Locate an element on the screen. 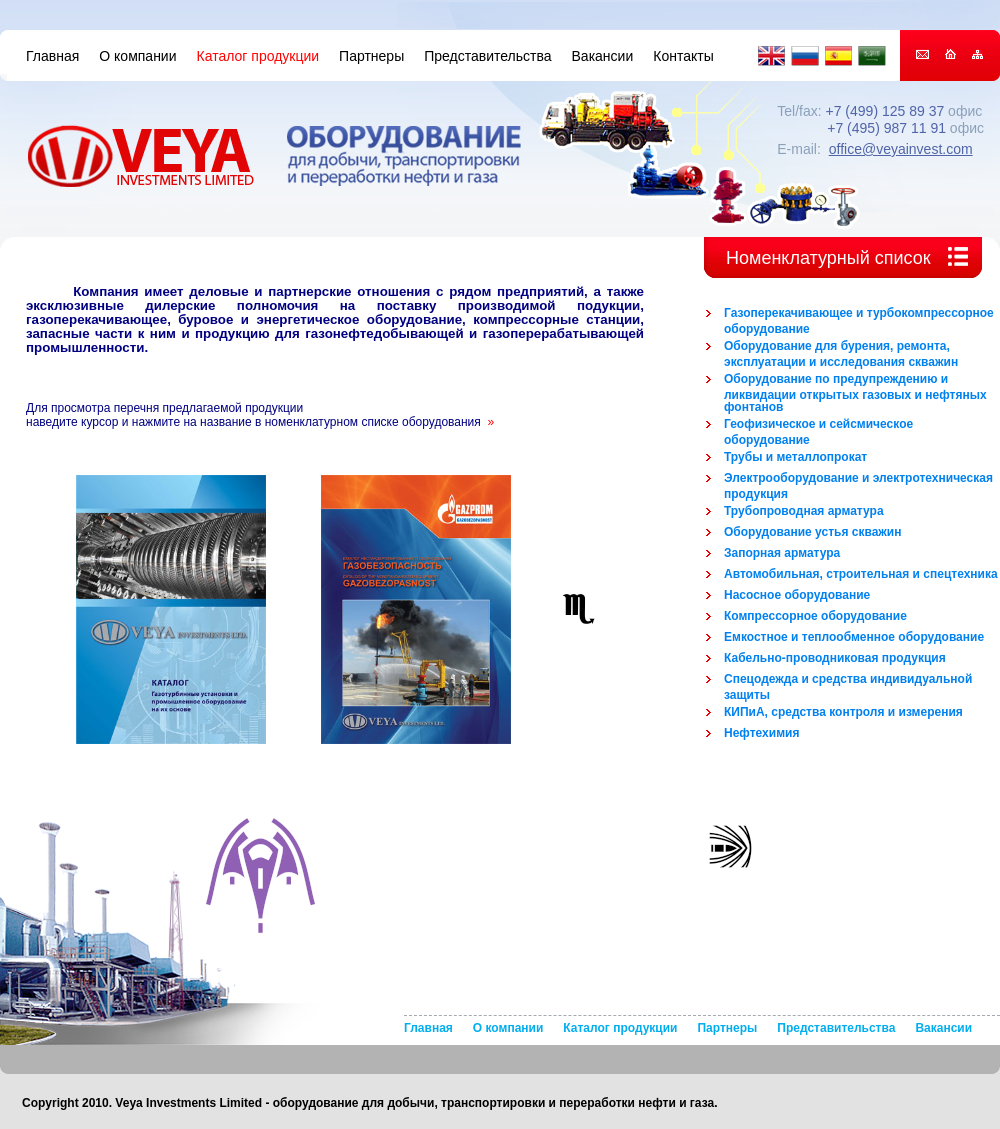 This screenshot has width=1000, height=1129. indicates high-speed or fast-forward action is located at coordinates (730, 846).